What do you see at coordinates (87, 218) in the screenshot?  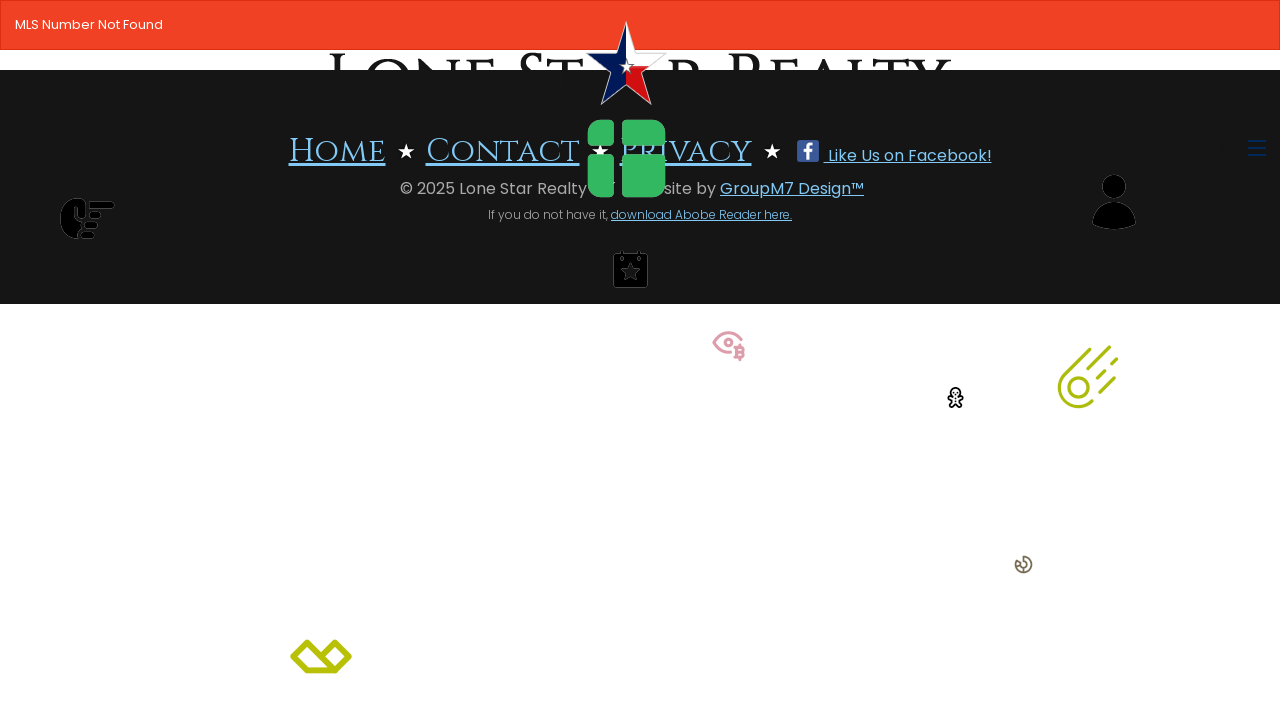 I see `indicates next step or continue forward` at bounding box center [87, 218].